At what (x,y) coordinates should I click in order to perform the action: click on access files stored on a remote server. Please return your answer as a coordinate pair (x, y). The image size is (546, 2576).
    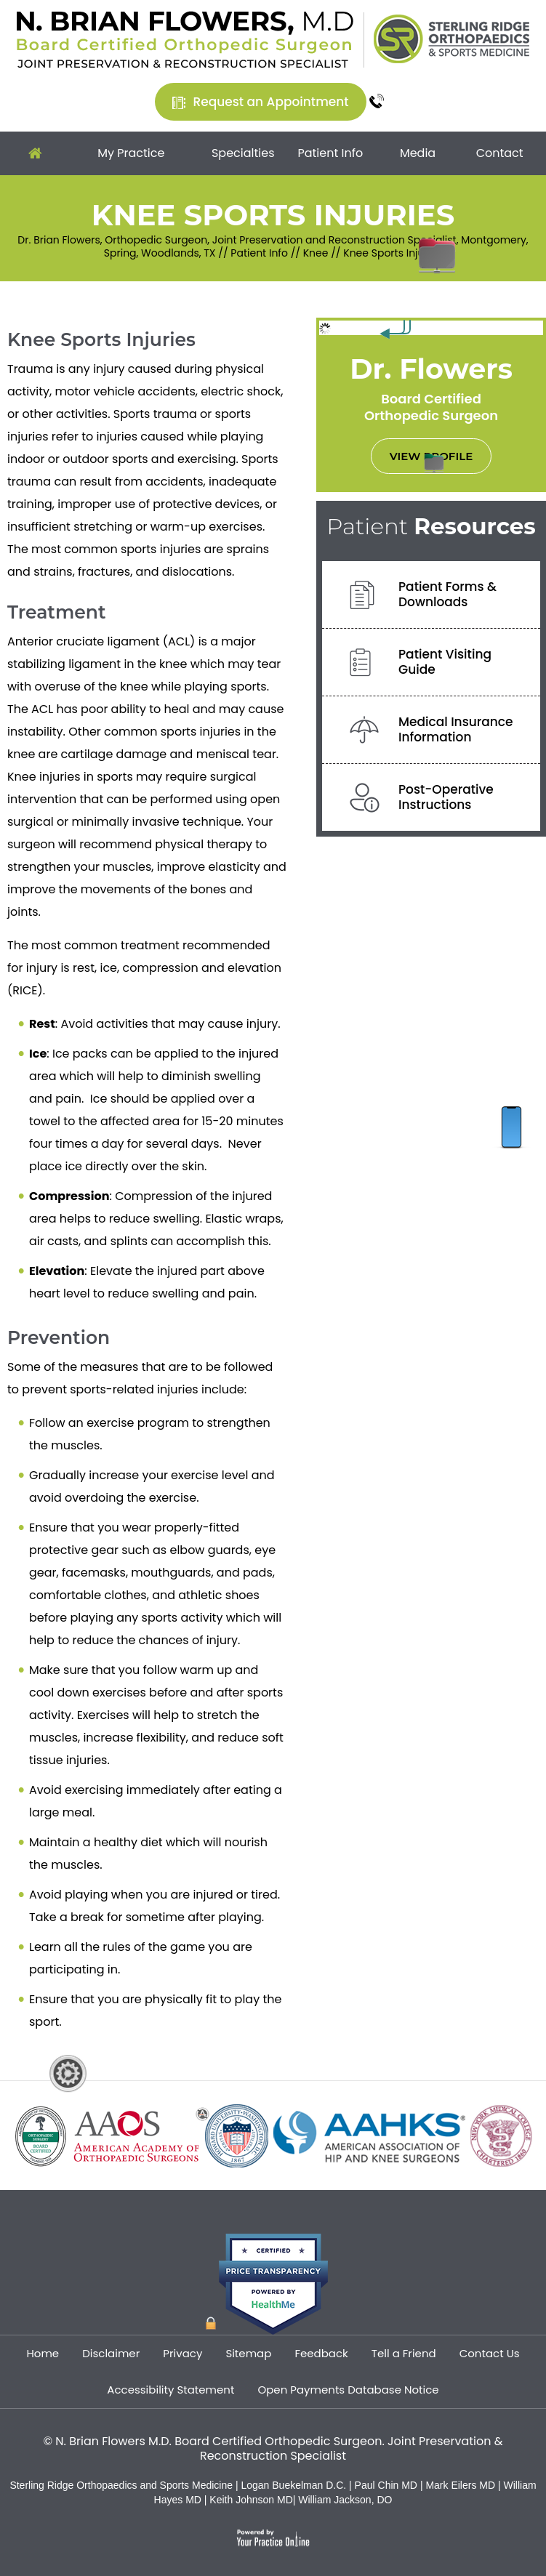
    Looking at the image, I should click on (437, 255).